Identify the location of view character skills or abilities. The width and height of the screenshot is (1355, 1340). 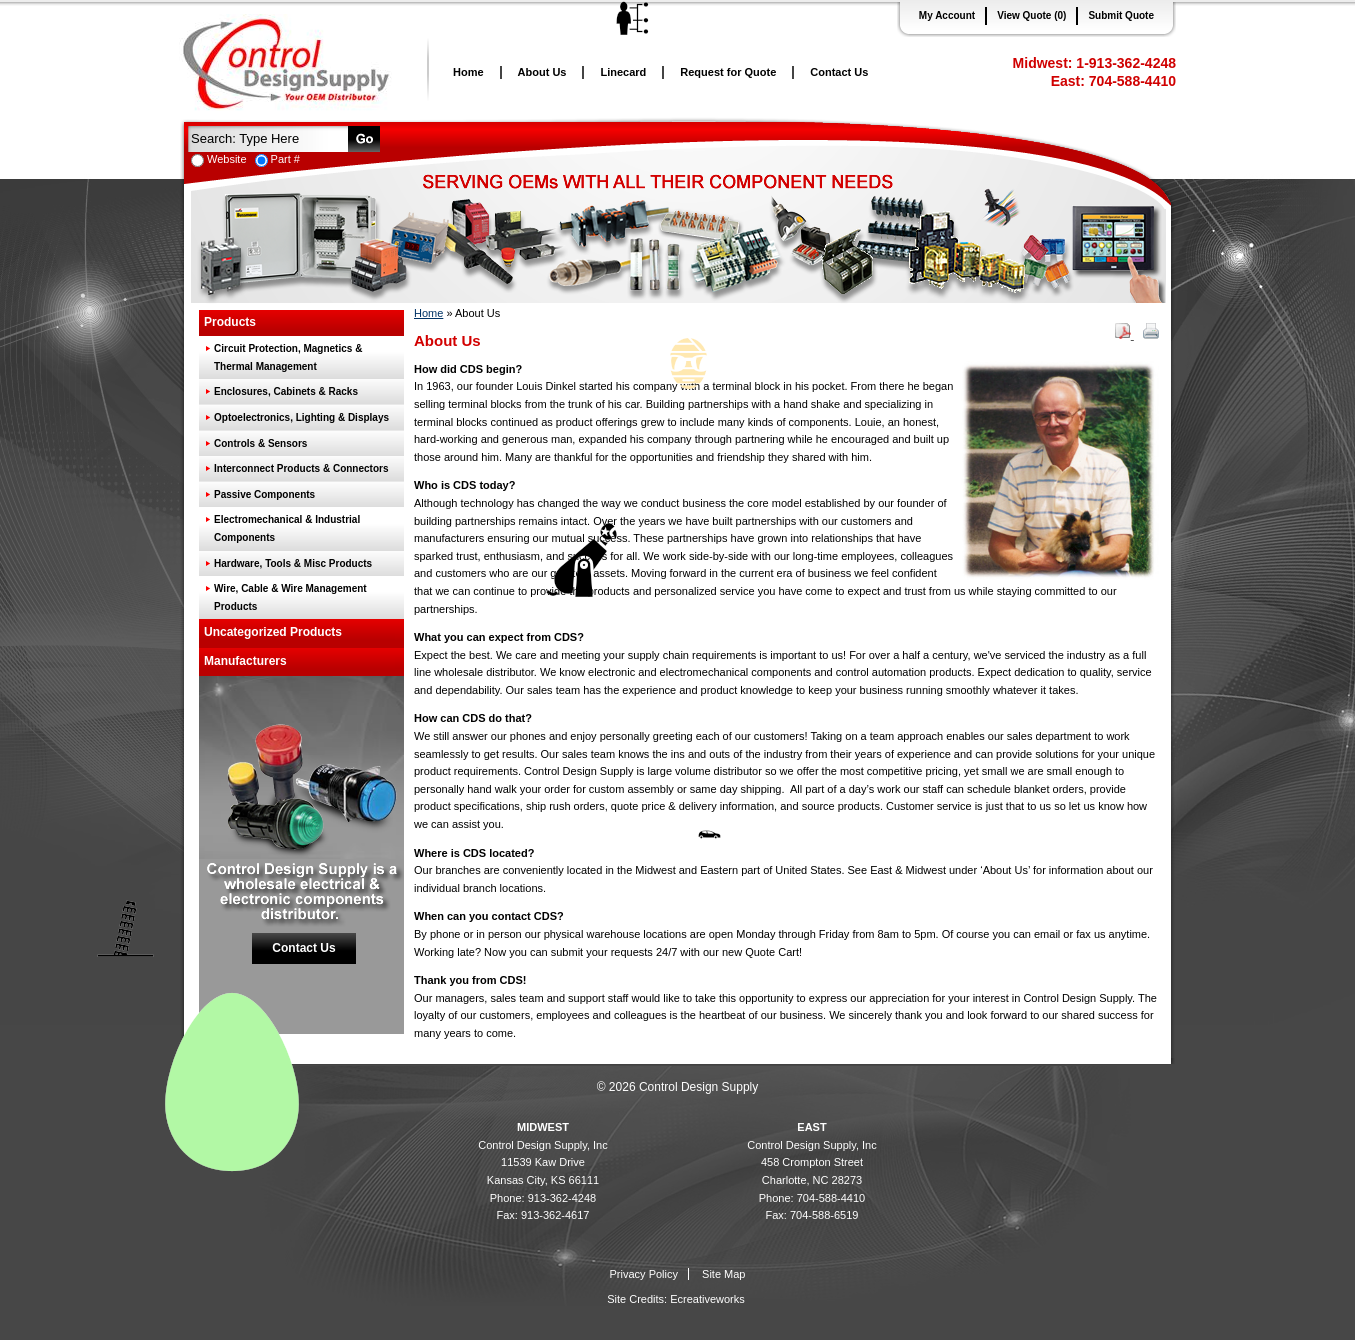
(633, 18).